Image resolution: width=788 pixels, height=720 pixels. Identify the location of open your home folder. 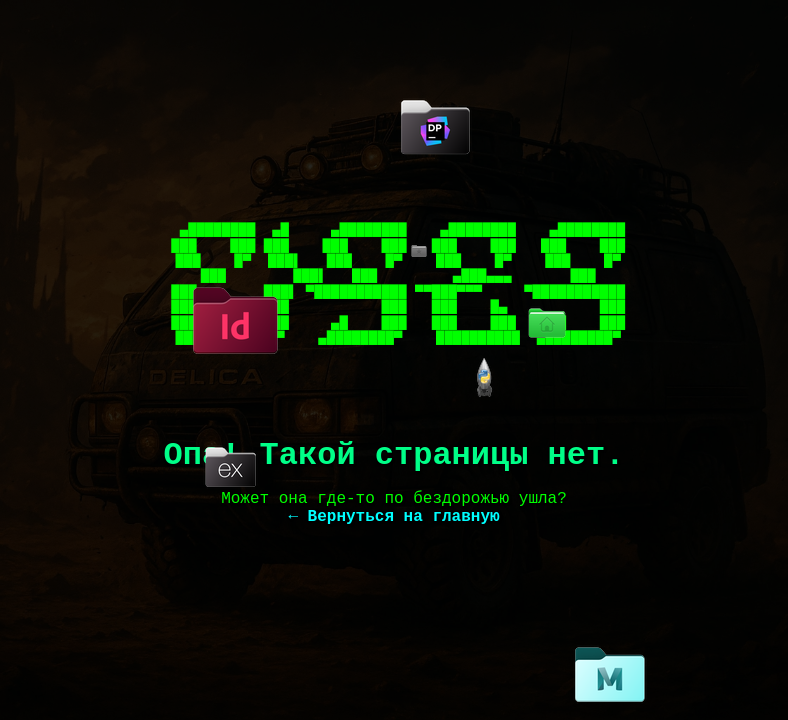
(547, 323).